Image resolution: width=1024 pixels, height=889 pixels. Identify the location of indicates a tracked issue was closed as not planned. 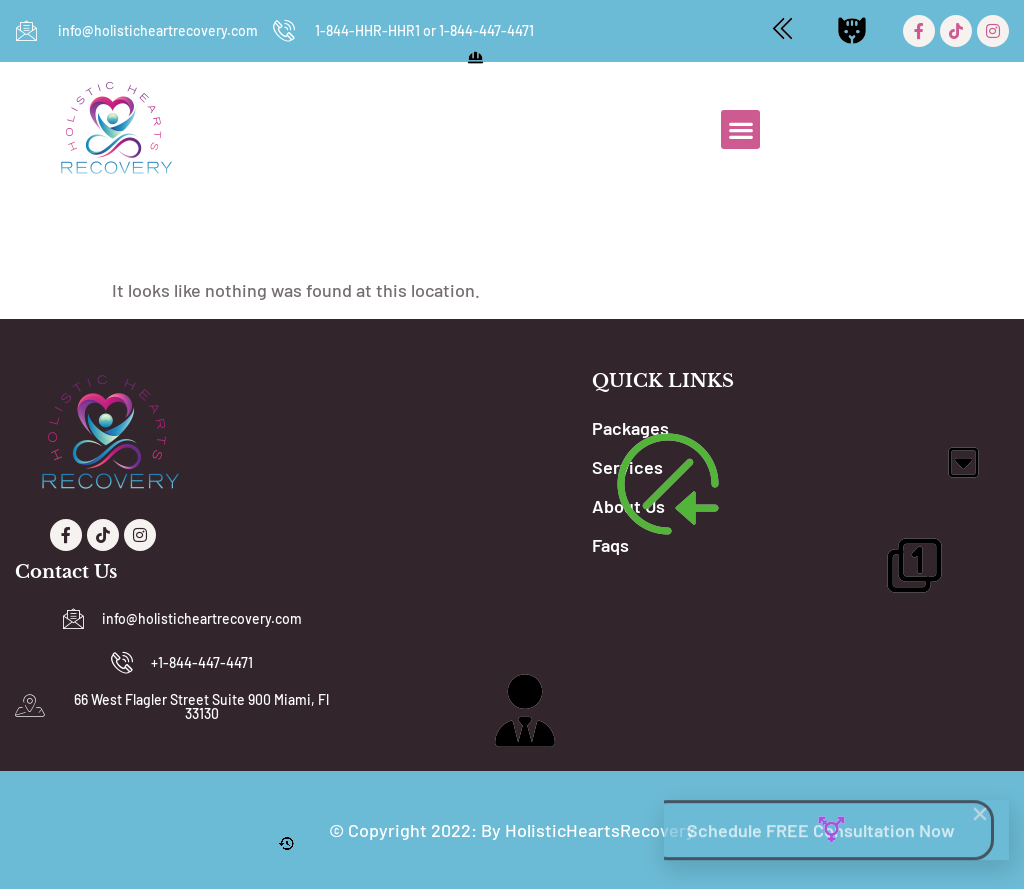
(668, 484).